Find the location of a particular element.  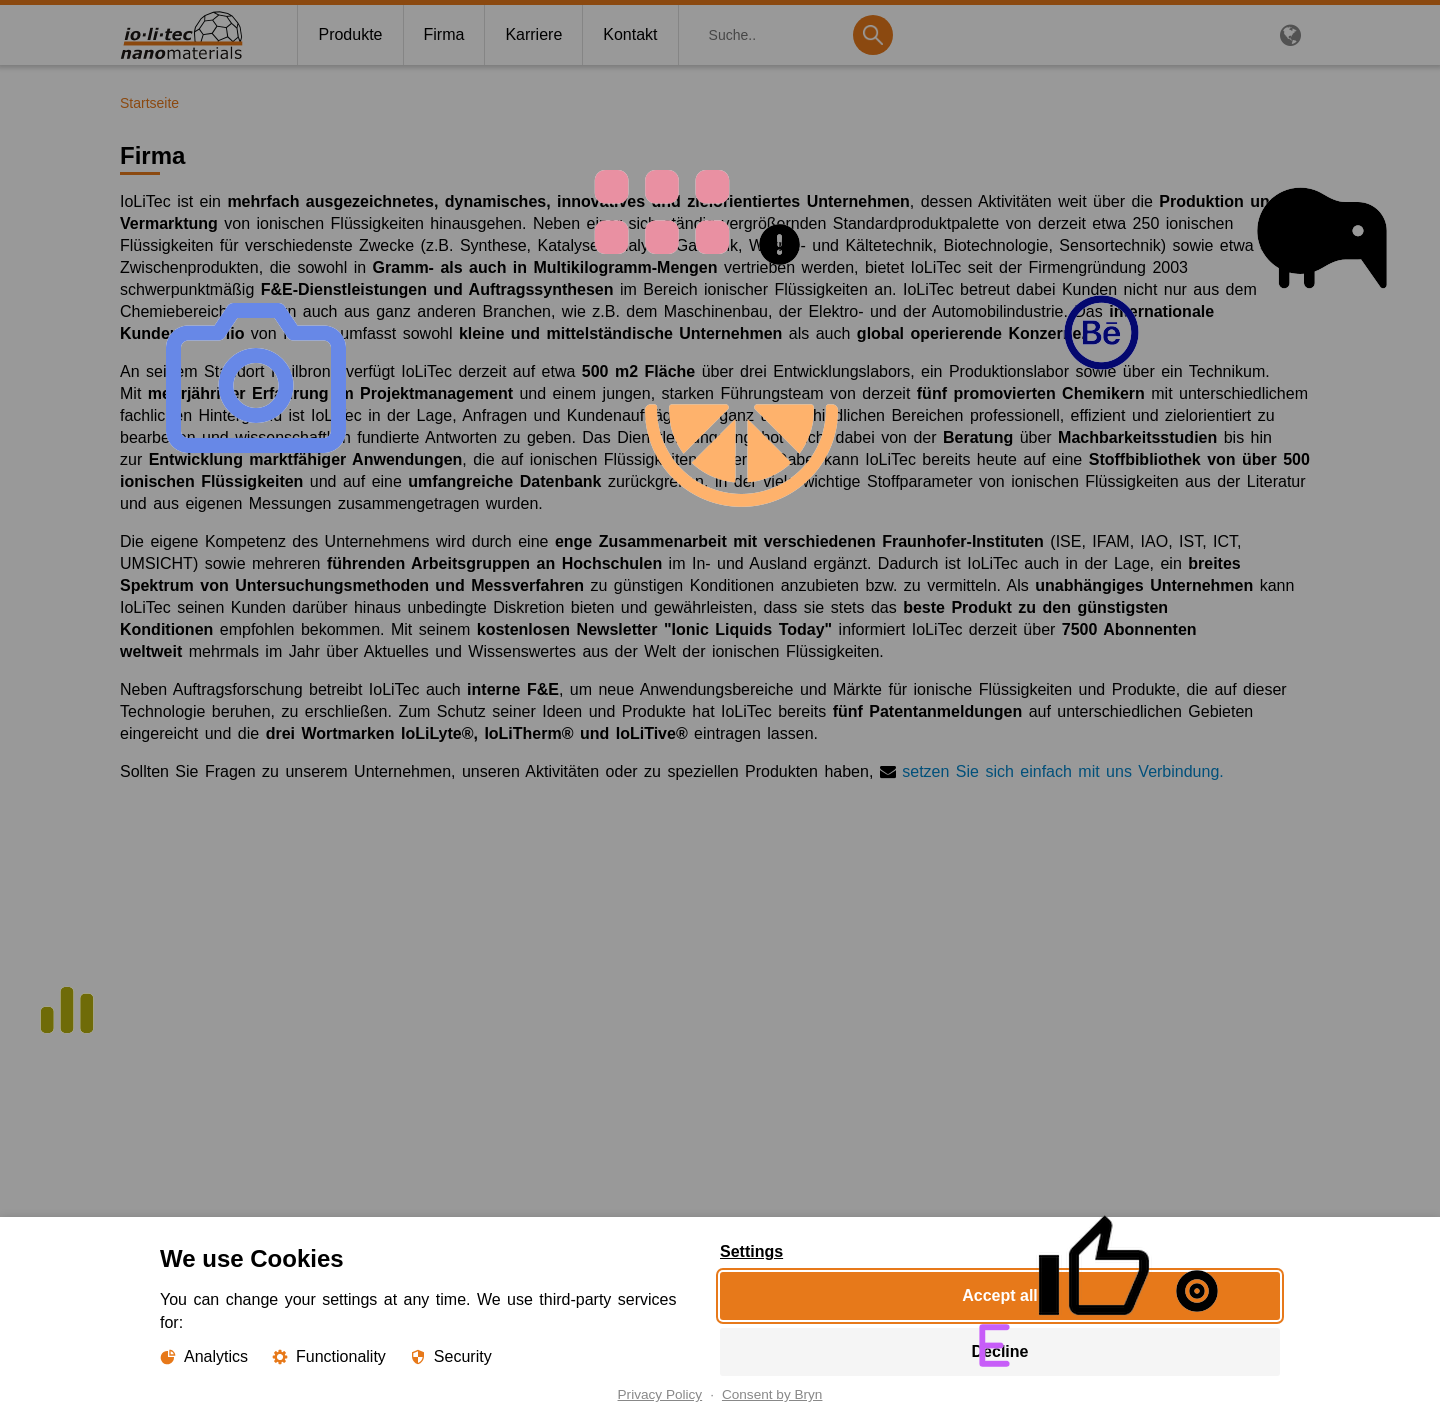

the letter "e" icon, typically used for alphabetical indexing or text formatting is located at coordinates (994, 1345).